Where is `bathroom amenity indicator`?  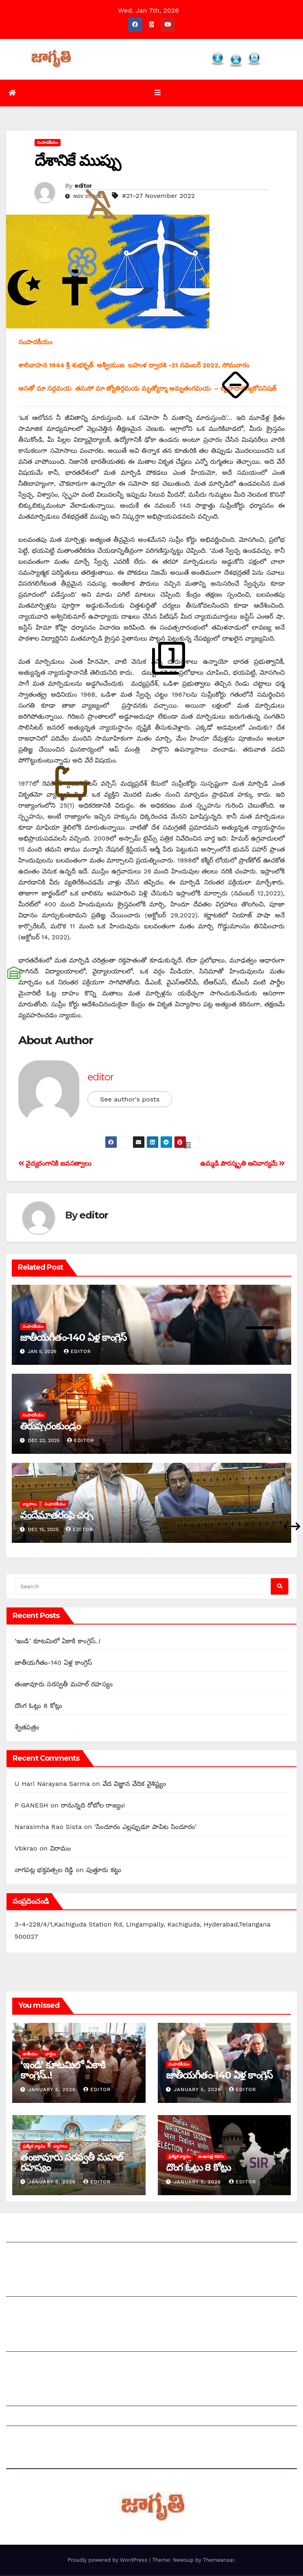
bathroom amenity indicator is located at coordinates (71, 783).